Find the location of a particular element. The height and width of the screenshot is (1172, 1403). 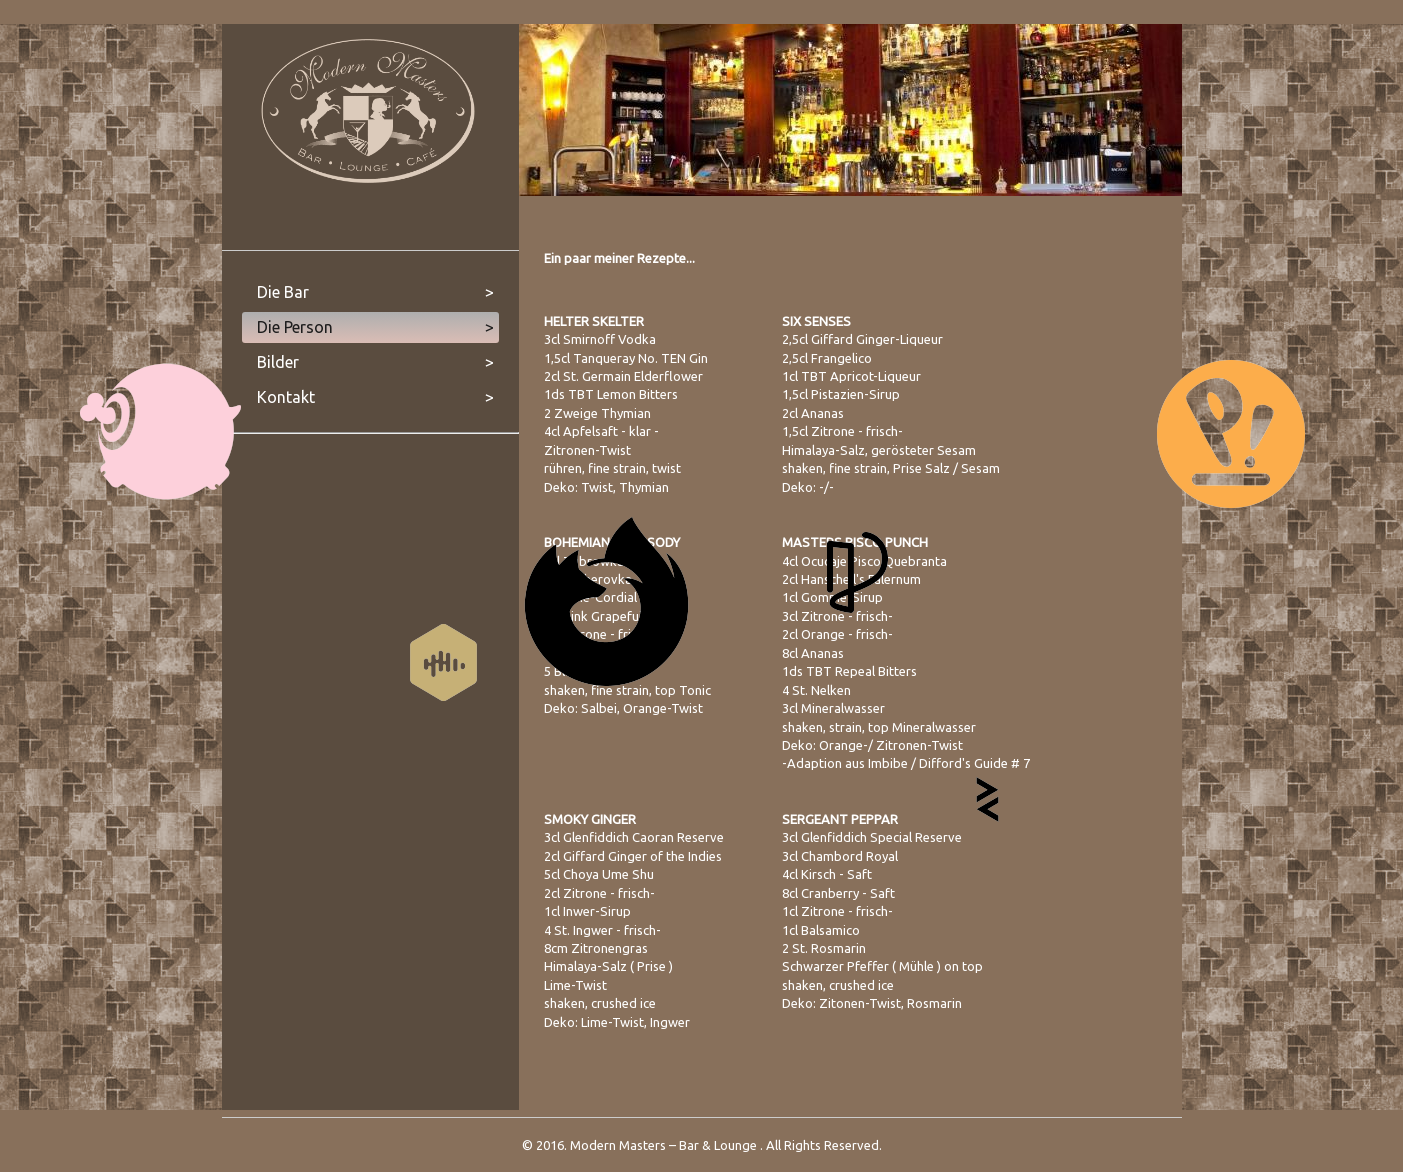

pop!_os linux distribution logo is located at coordinates (1231, 434).